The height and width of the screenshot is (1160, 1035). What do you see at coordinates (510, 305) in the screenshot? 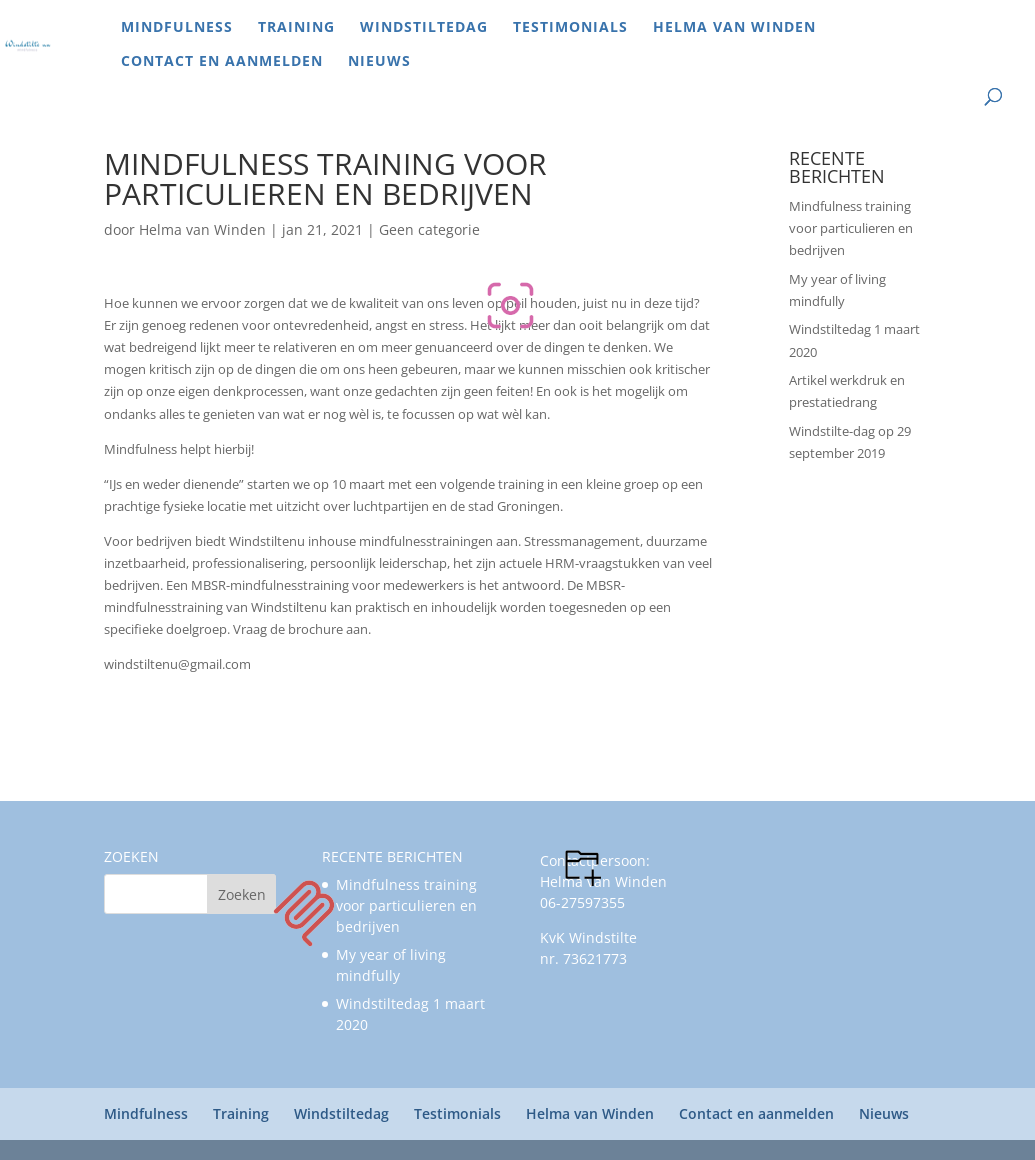
I see `activate camera focus or autofocus` at bounding box center [510, 305].